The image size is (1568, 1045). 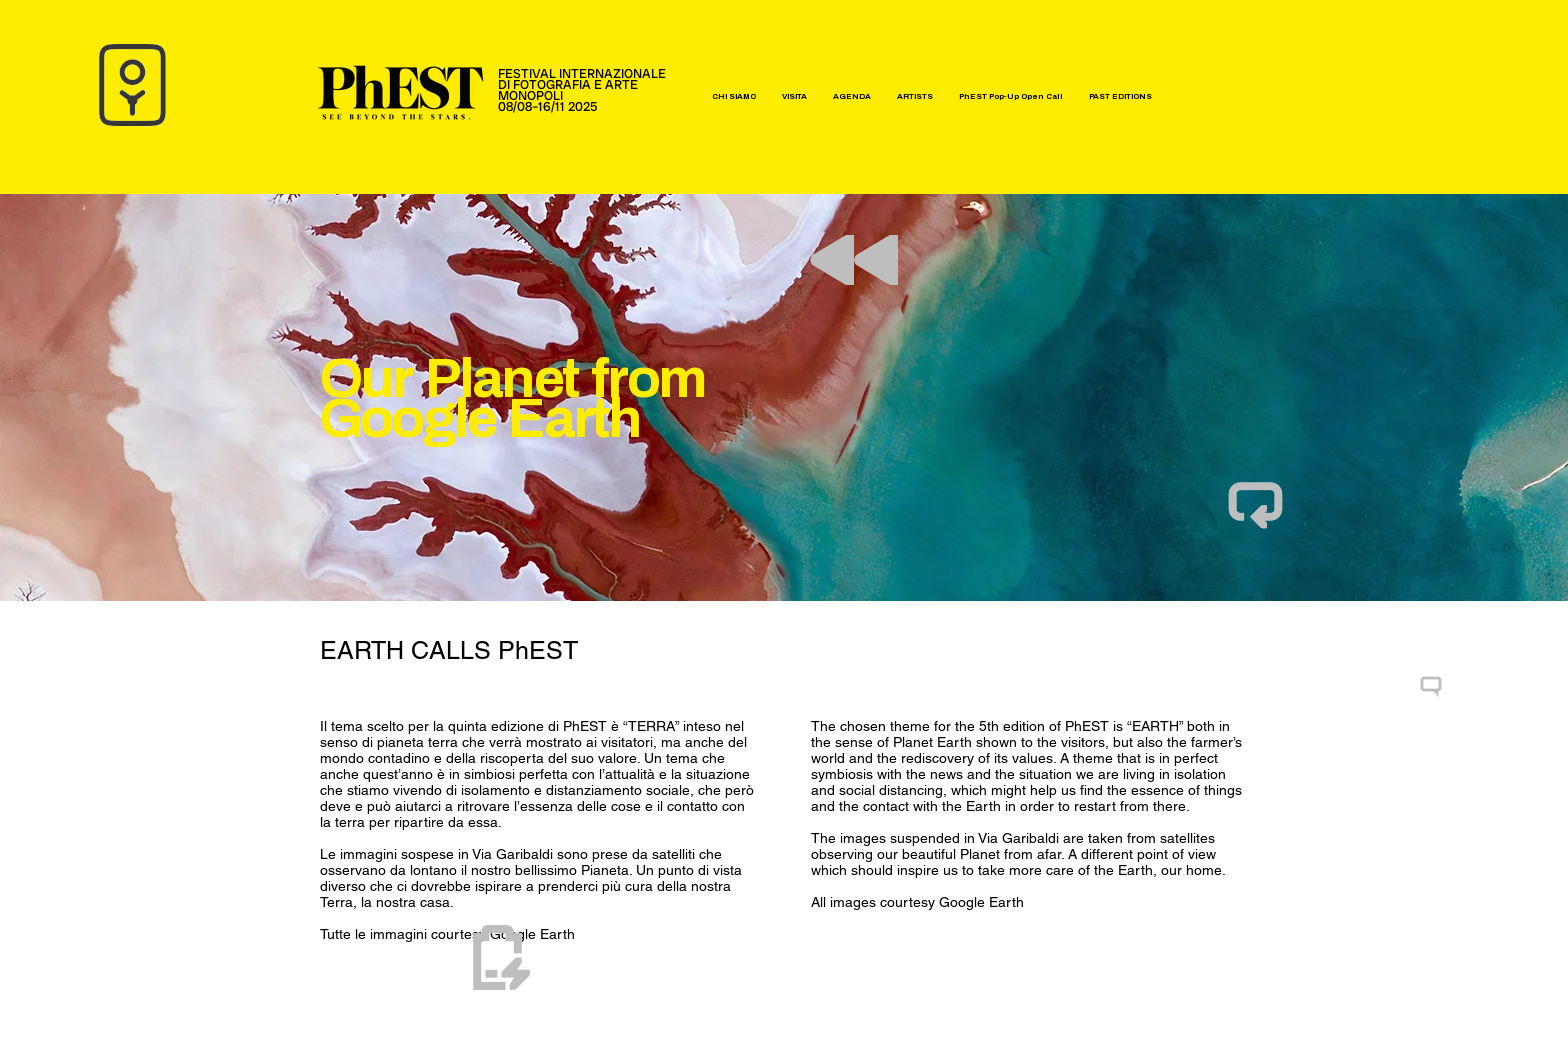 I want to click on indicates battery is low but currently charging, so click(x=497, y=957).